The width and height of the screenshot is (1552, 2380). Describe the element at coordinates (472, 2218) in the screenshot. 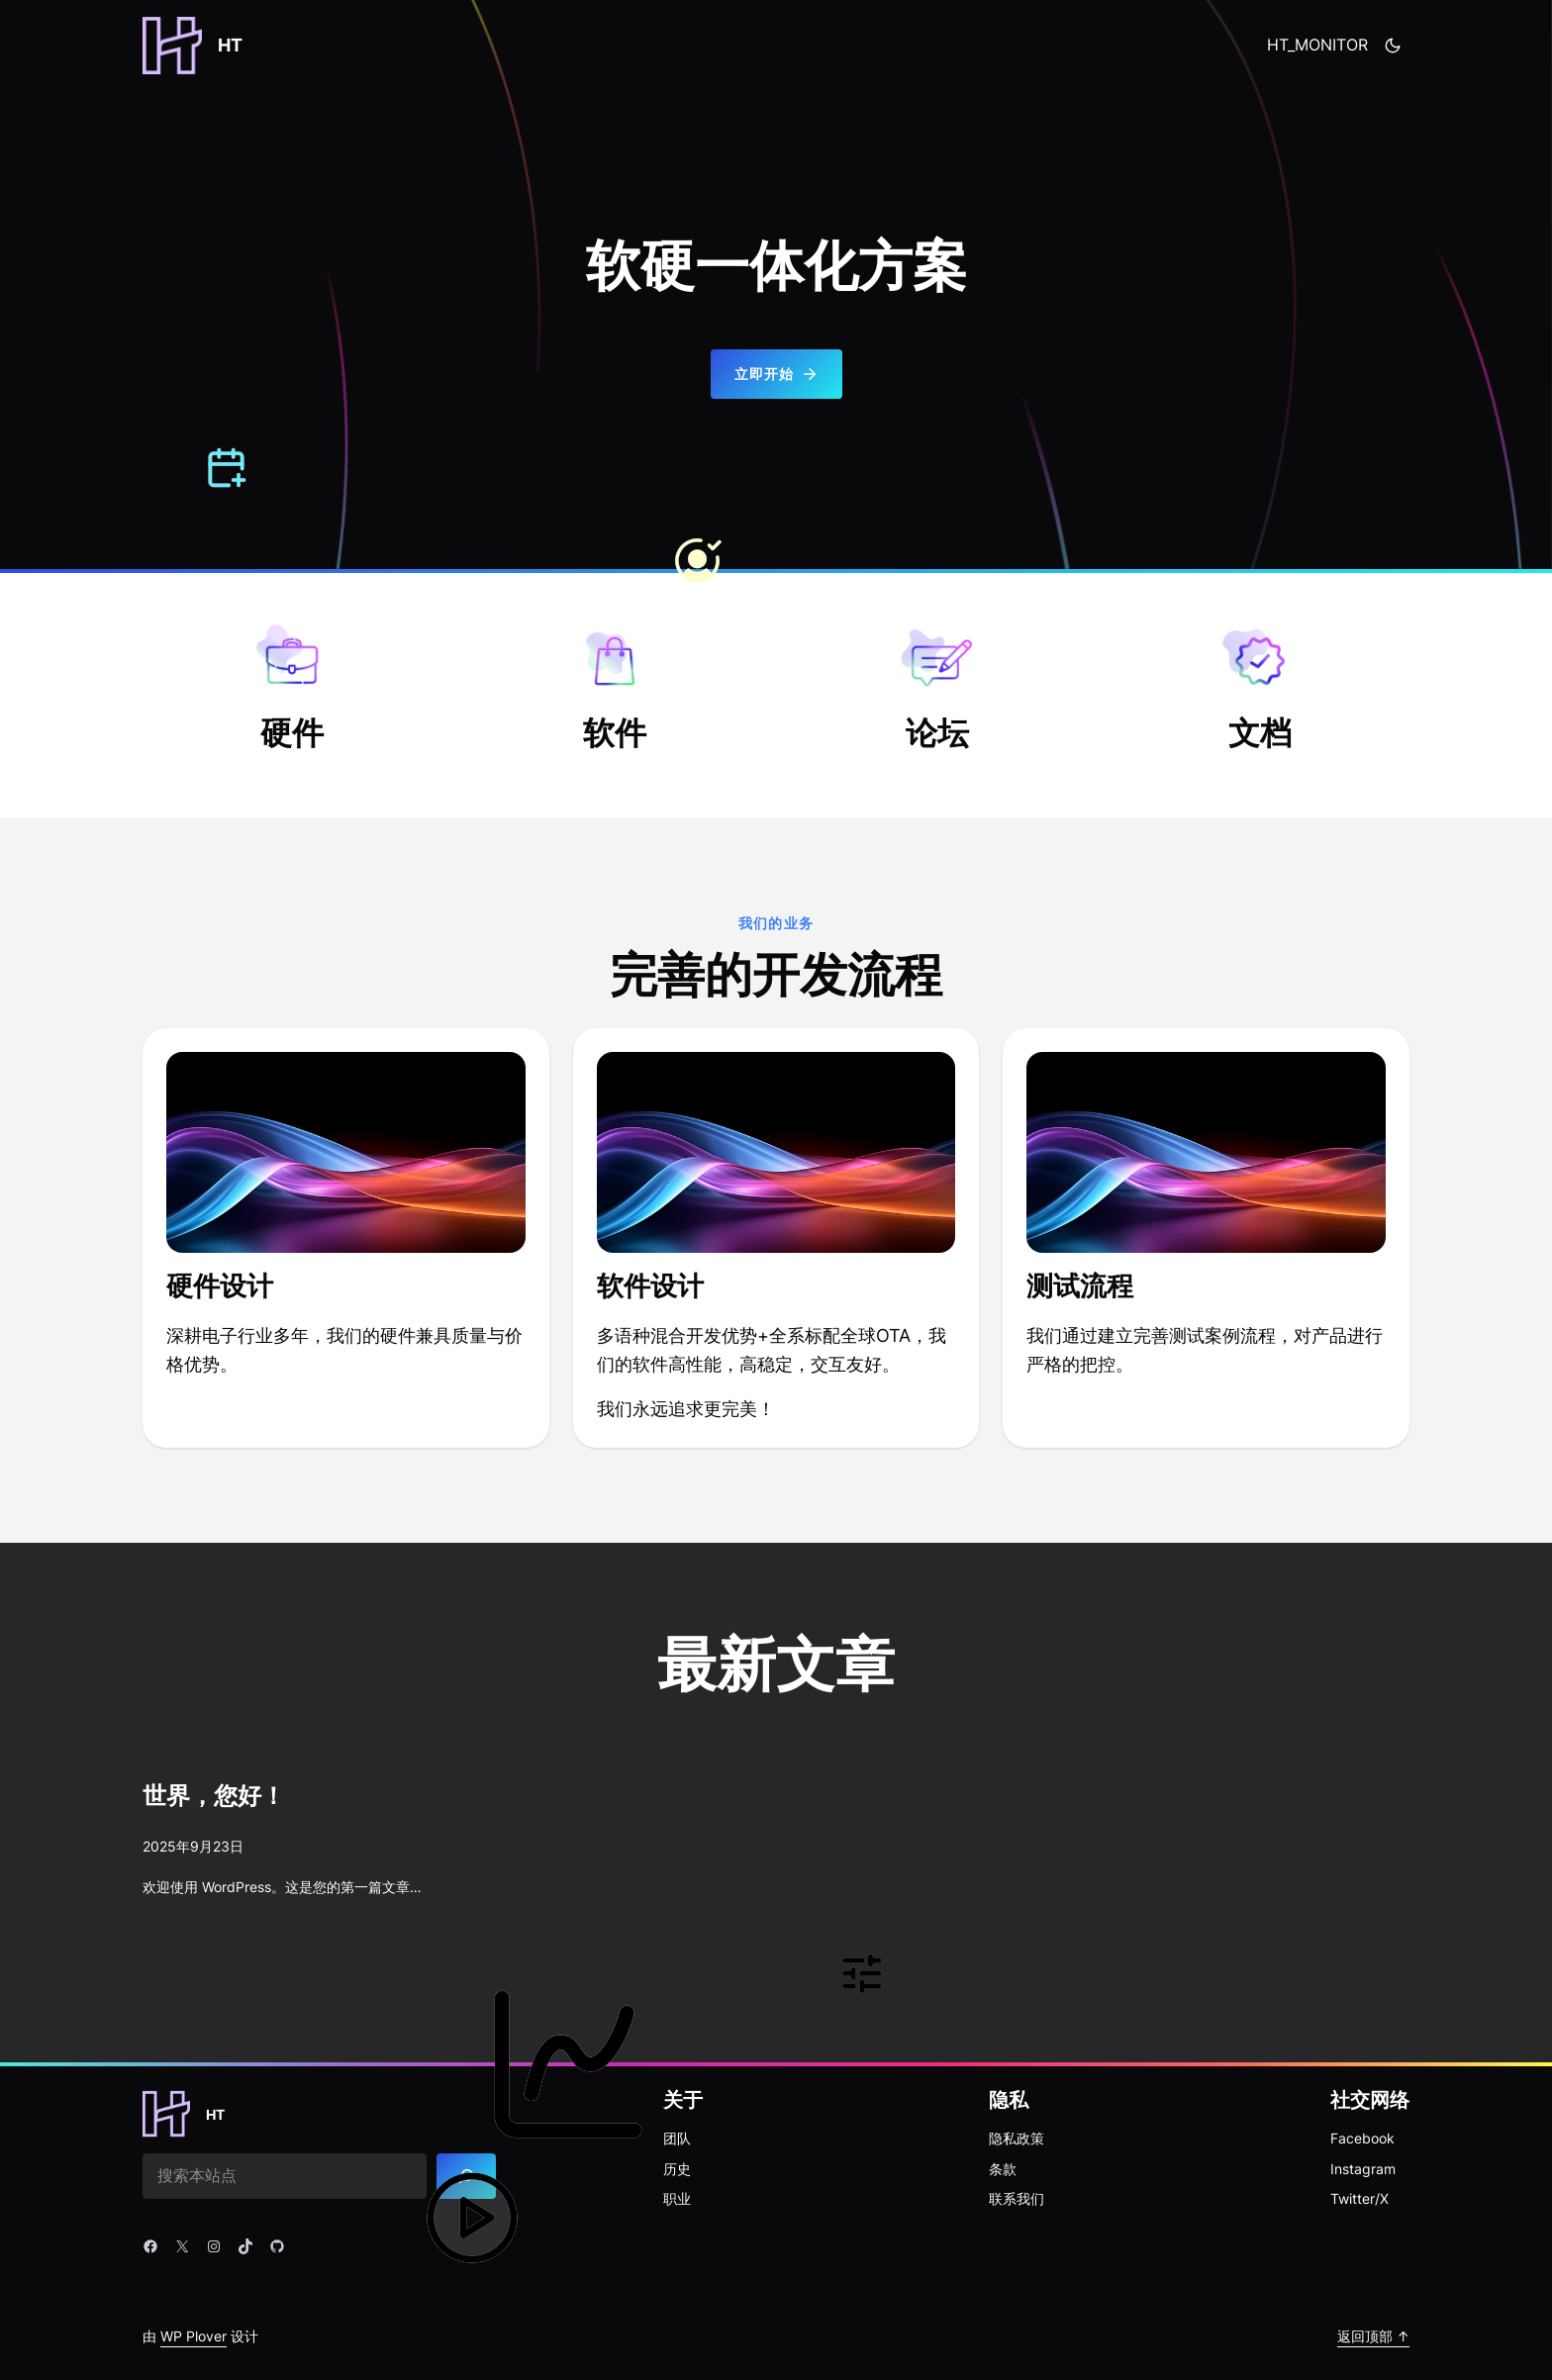

I see `play media or video content` at that location.